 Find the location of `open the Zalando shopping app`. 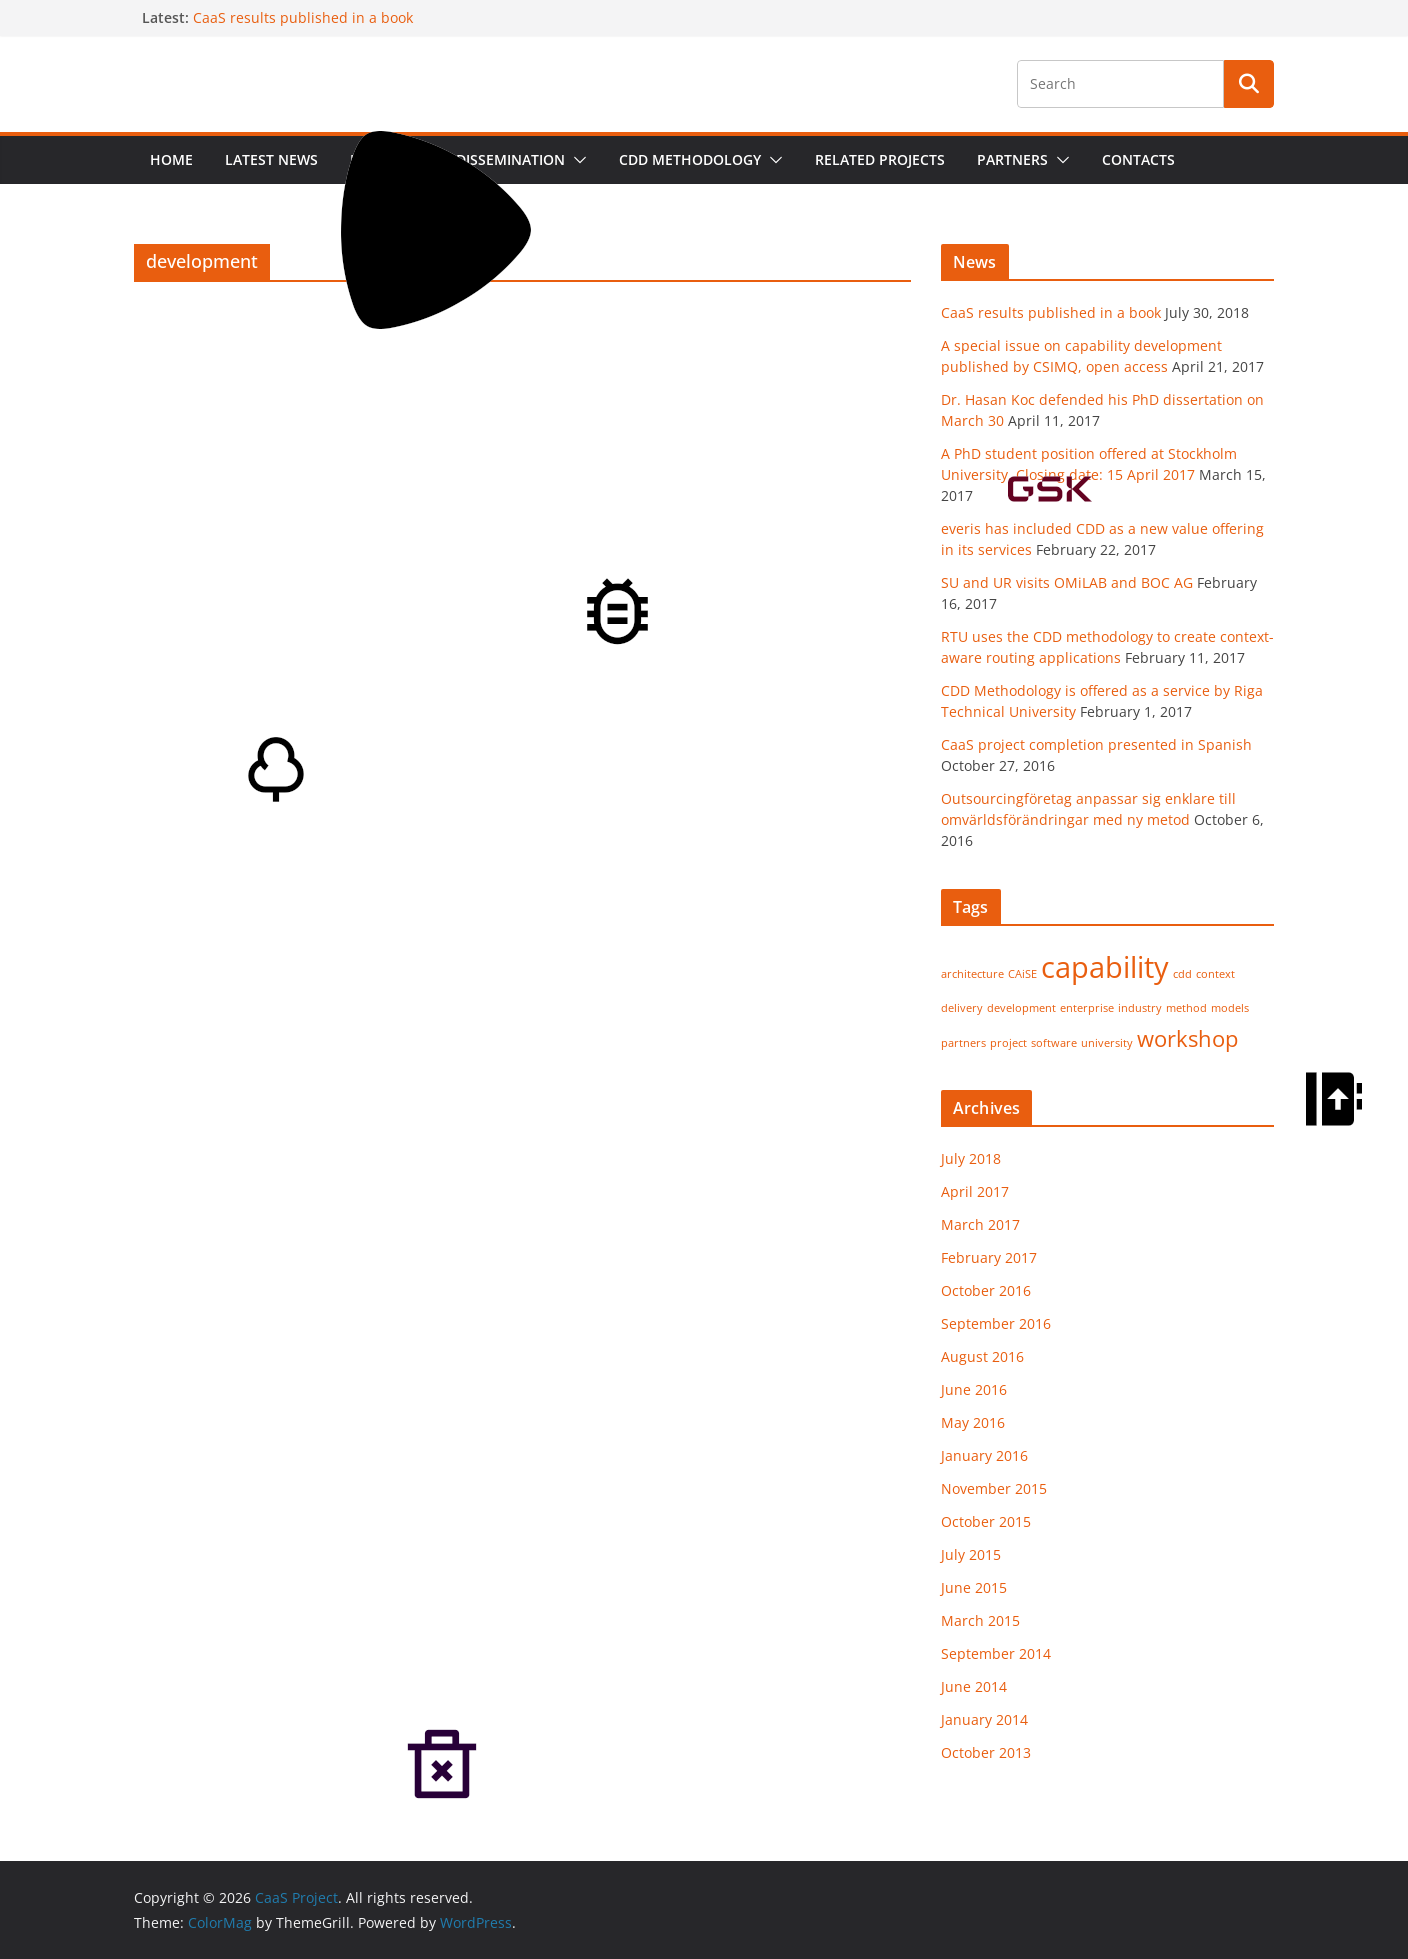

open the Zalando shopping app is located at coordinates (436, 230).